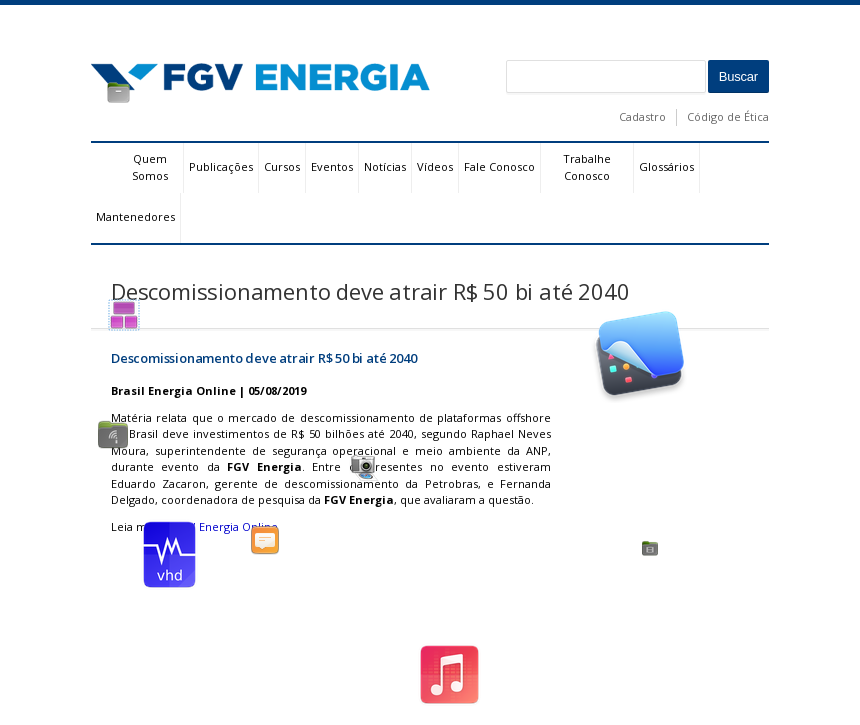  What do you see at coordinates (113, 434) in the screenshot?
I see `open insync cloud sync folder` at bounding box center [113, 434].